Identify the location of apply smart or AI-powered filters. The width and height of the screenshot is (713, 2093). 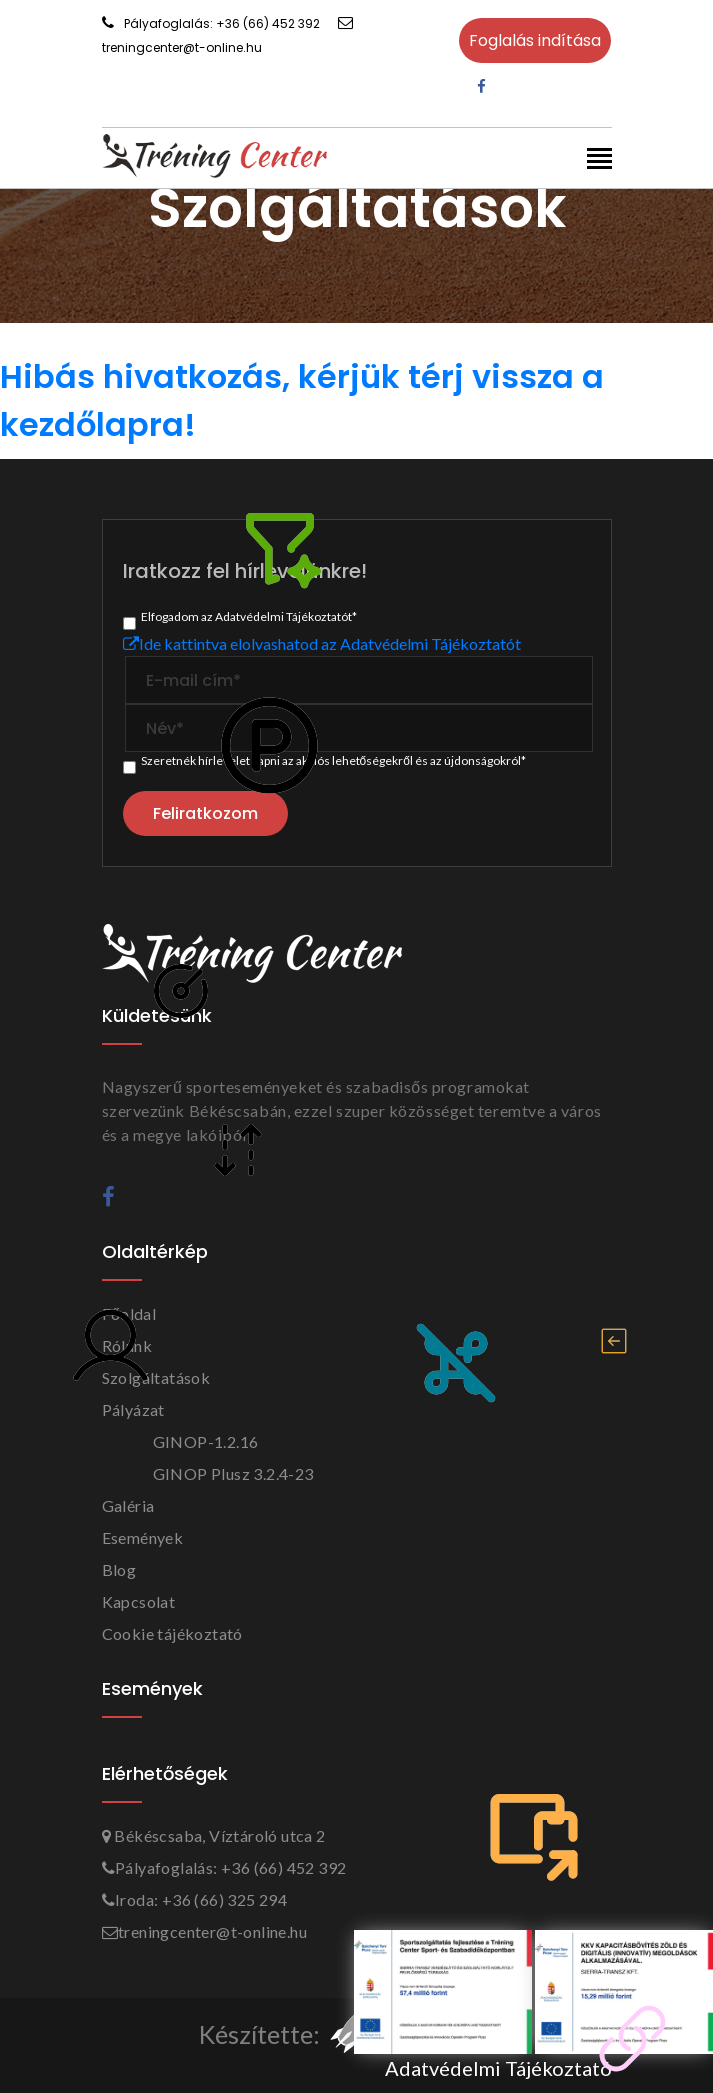
(280, 547).